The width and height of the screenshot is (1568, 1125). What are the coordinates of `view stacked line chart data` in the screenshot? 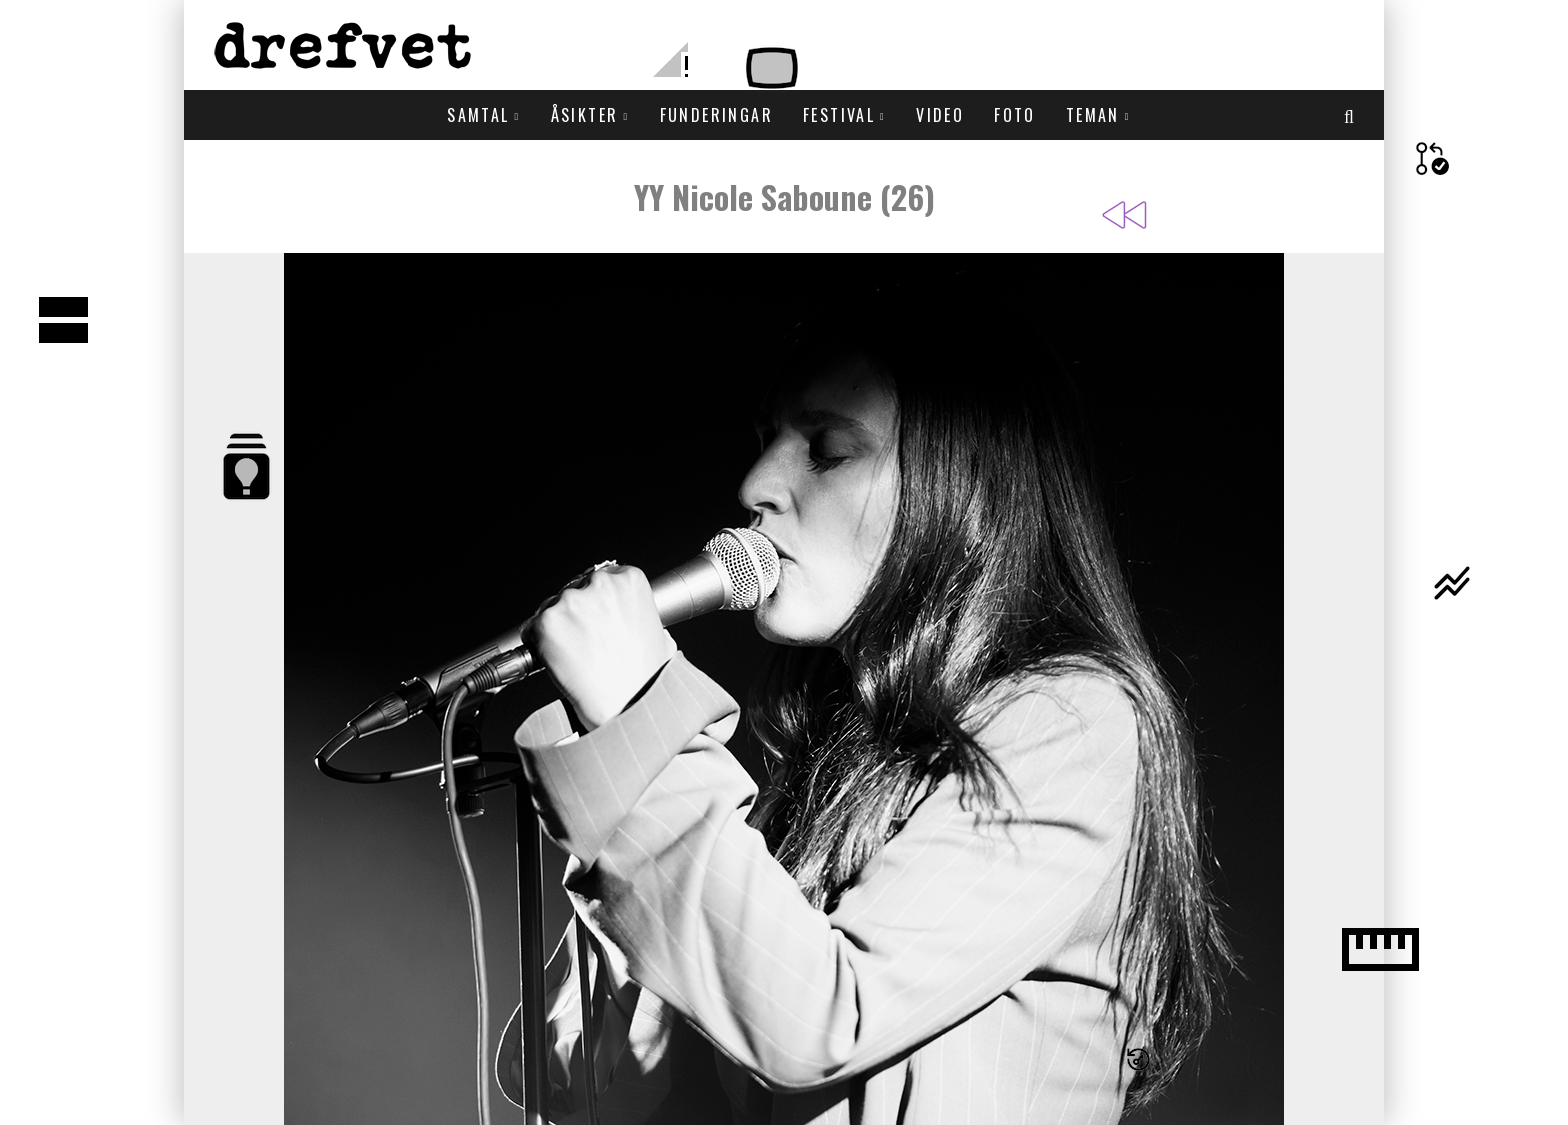 It's located at (1452, 583).